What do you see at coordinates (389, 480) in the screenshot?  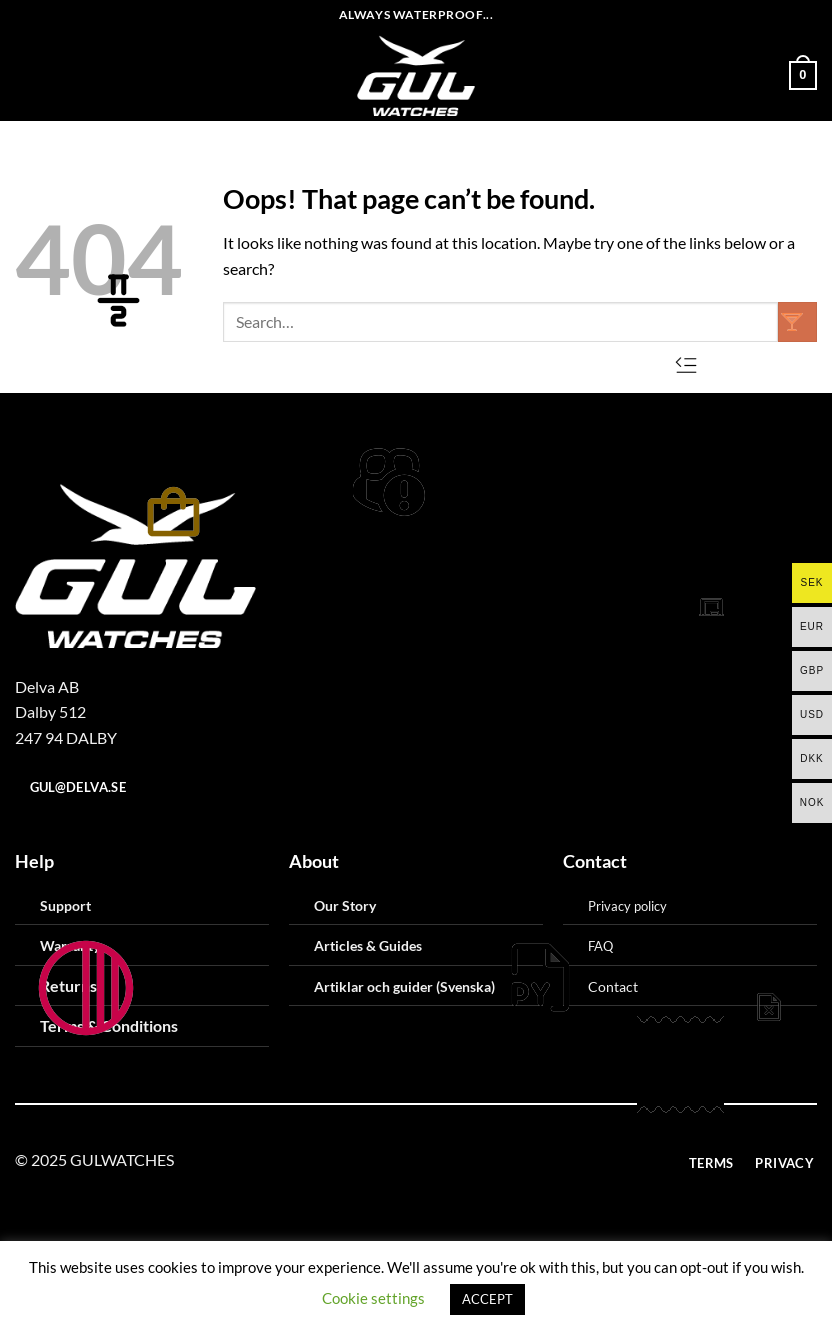 I see `indicates a warning or issue with GitHub Copilot` at bounding box center [389, 480].